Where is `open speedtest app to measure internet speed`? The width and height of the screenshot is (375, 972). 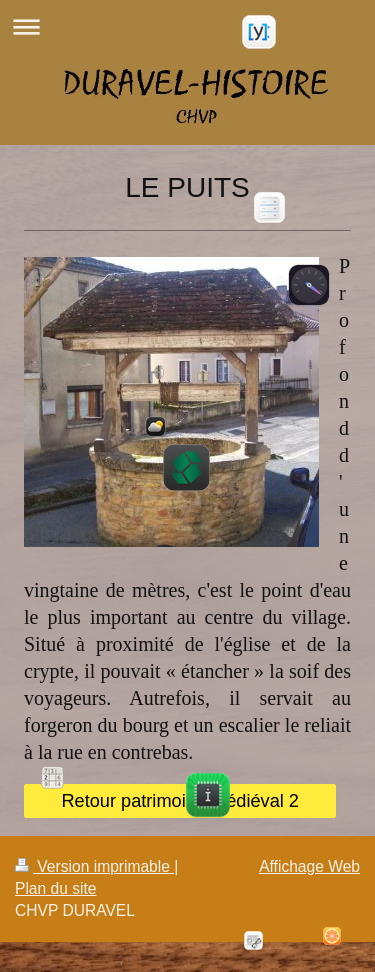 open speedtest app to measure internet speed is located at coordinates (309, 285).